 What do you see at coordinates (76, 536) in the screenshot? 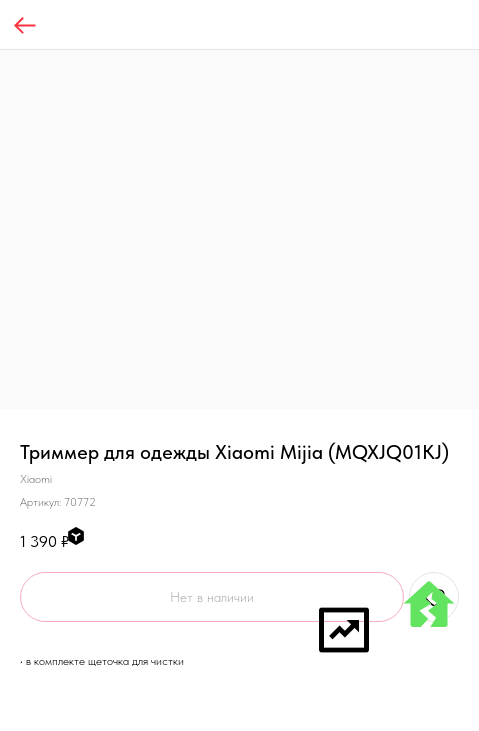
I see `Unity game engine logo` at bounding box center [76, 536].